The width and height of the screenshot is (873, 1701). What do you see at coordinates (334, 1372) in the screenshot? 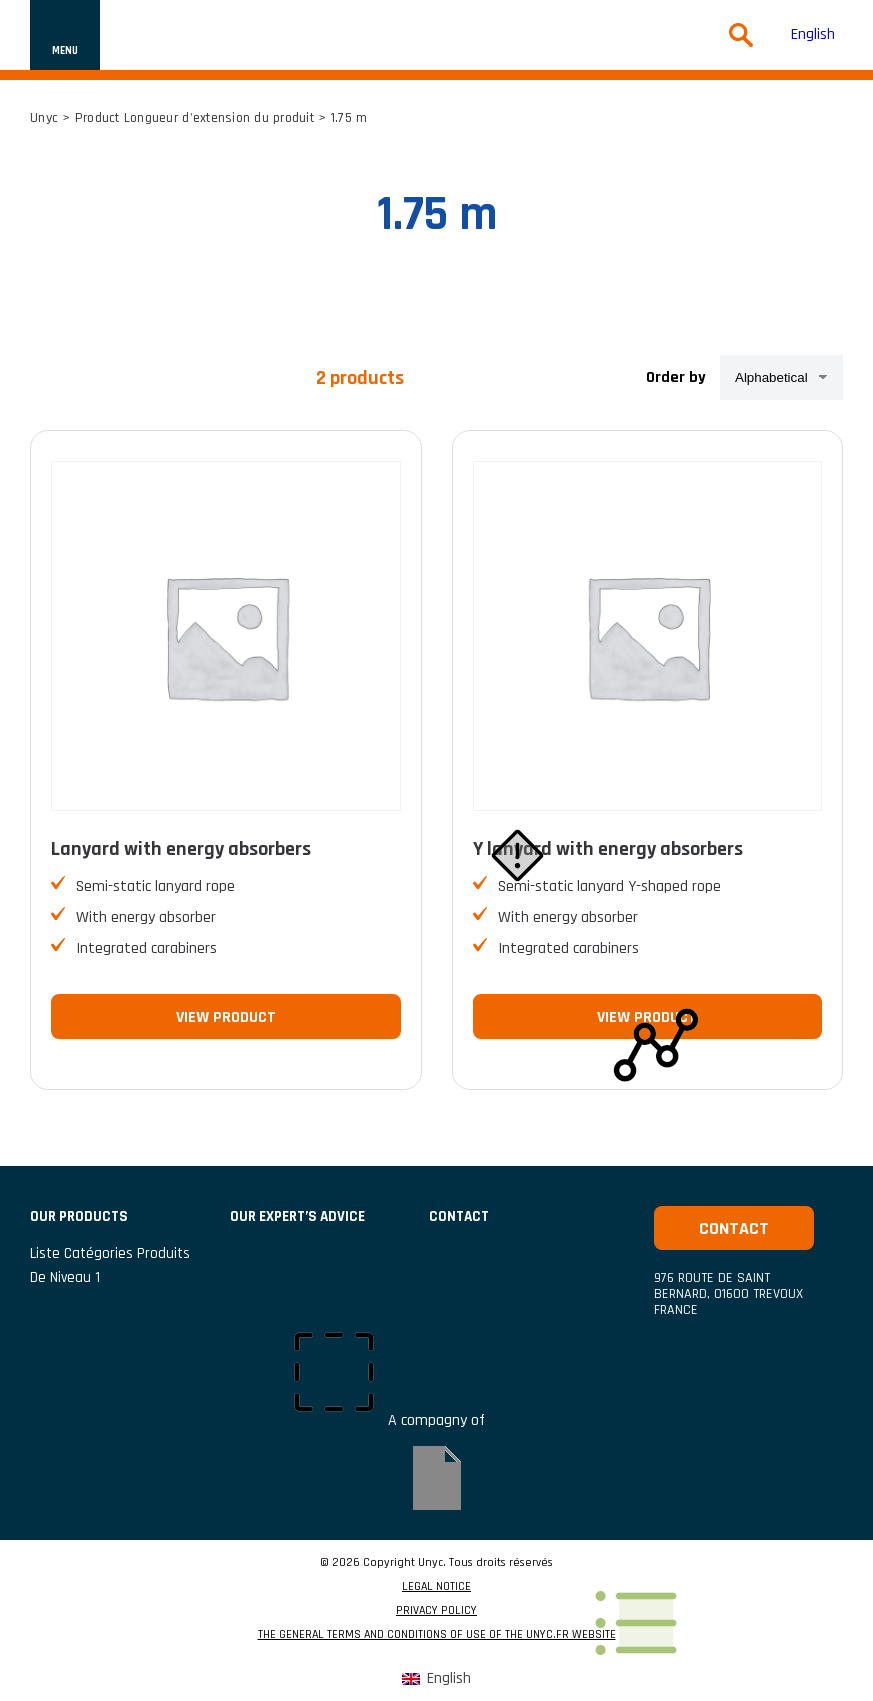
I see `select or highlight an area` at bounding box center [334, 1372].